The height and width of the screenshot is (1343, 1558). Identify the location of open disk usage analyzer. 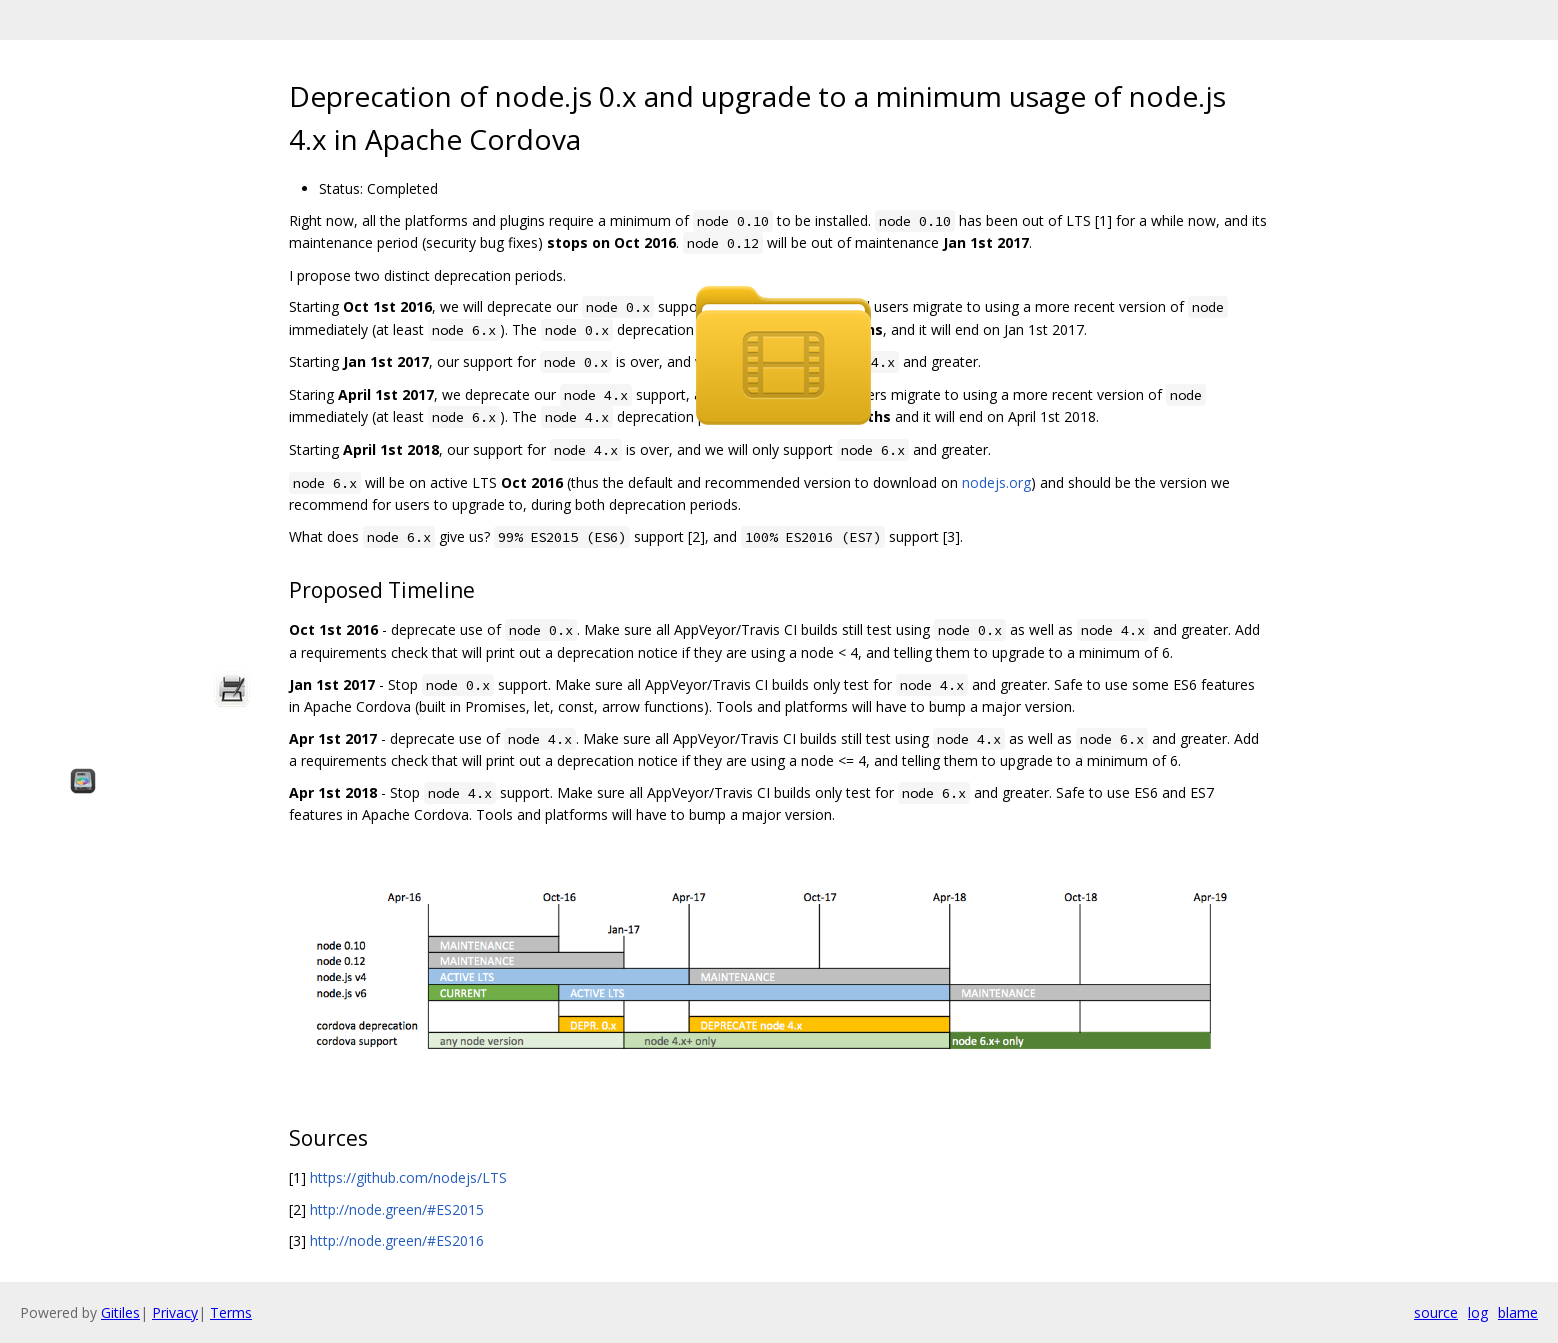
(83, 781).